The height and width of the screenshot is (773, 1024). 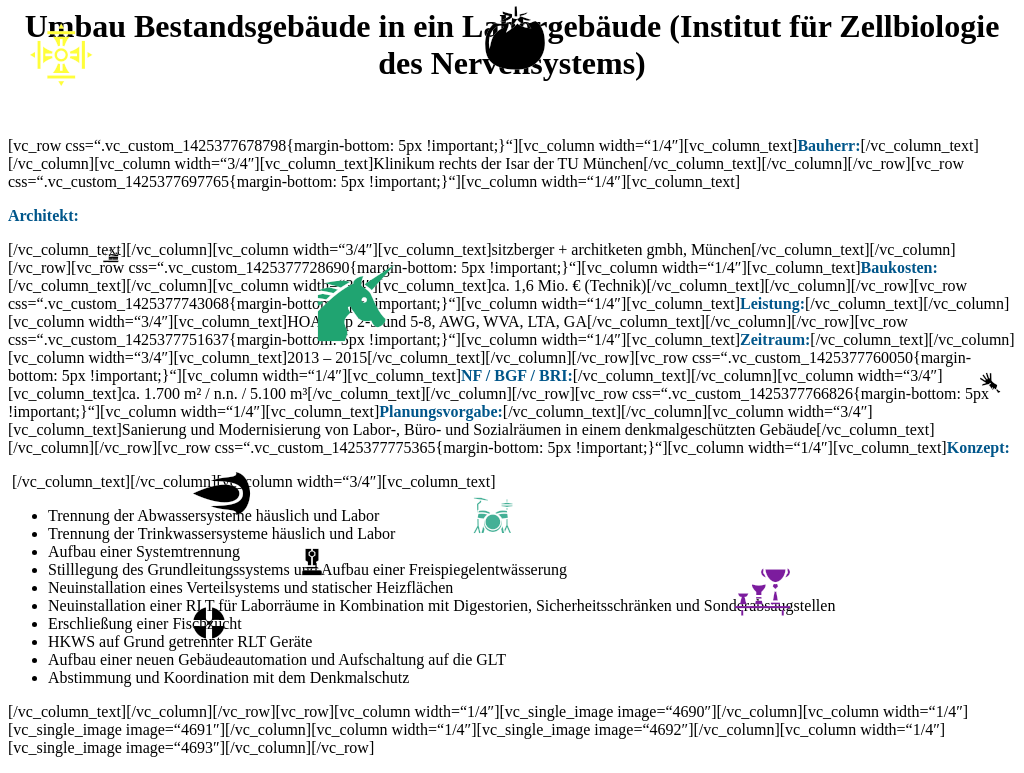 What do you see at coordinates (990, 383) in the screenshot?
I see `indicates a defeated enemy or combat event in a game` at bounding box center [990, 383].